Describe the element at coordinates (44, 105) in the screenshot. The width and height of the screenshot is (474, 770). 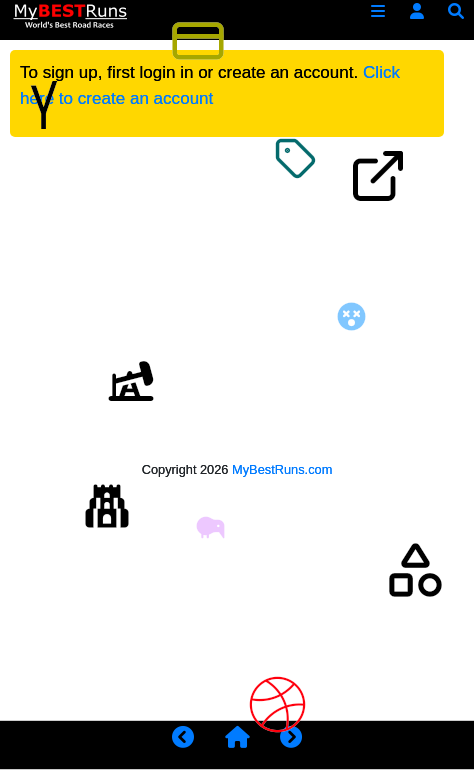
I see `yandex international logo` at that location.